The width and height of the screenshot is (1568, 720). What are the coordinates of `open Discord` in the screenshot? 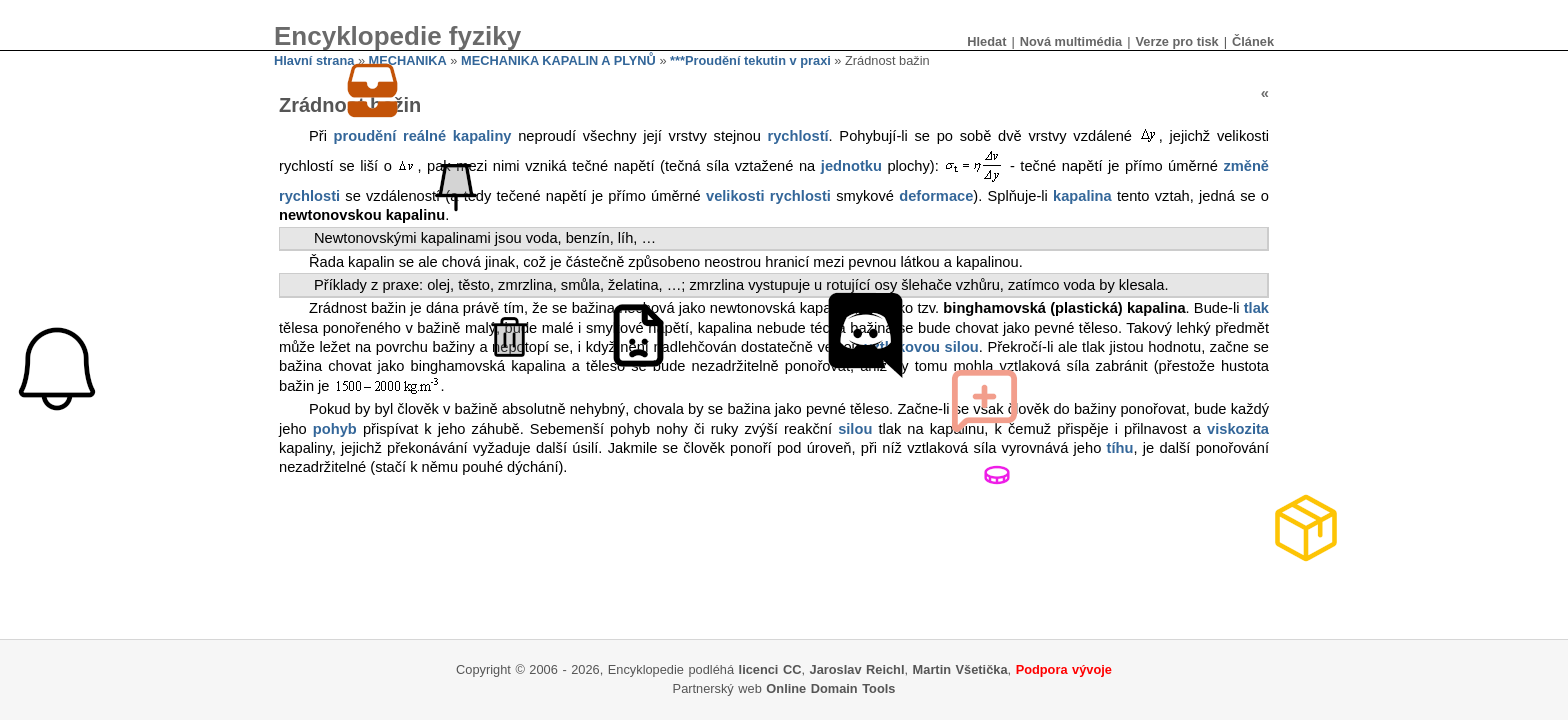 It's located at (865, 335).